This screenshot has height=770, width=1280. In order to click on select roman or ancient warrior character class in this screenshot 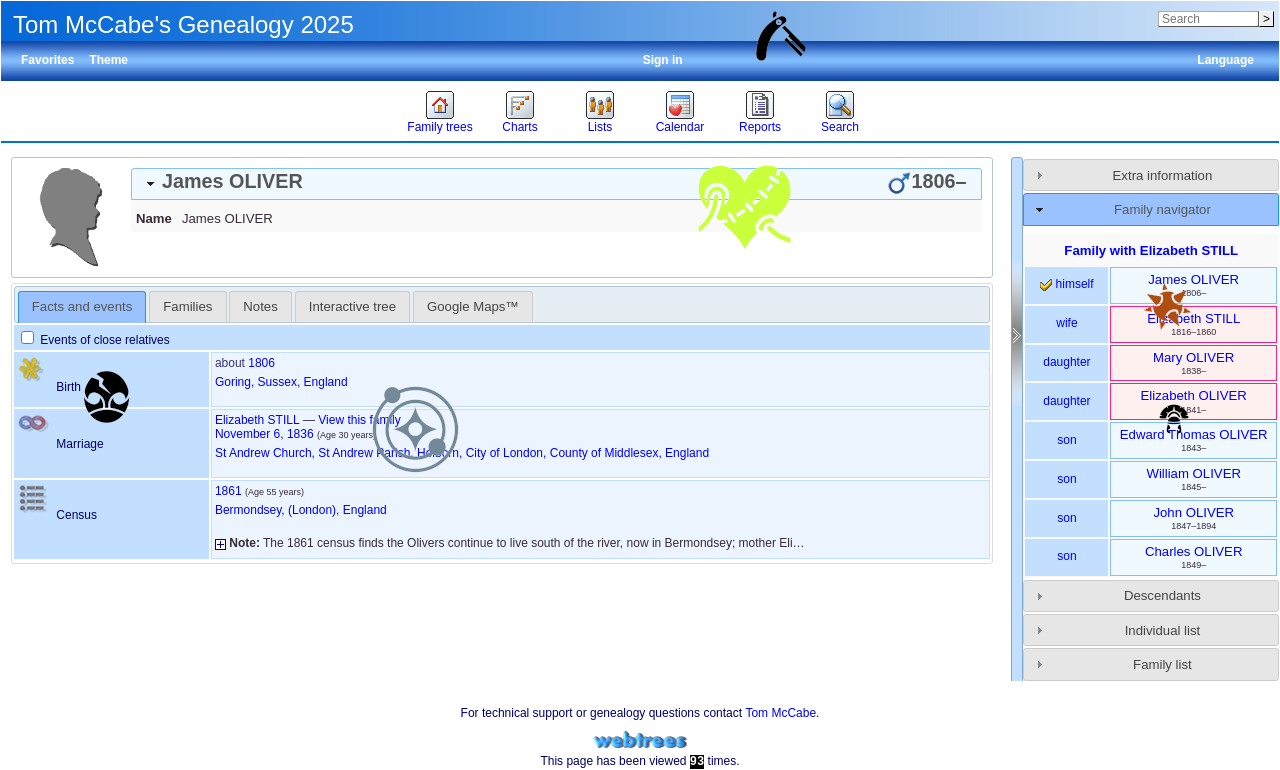, I will do `click(1174, 419)`.